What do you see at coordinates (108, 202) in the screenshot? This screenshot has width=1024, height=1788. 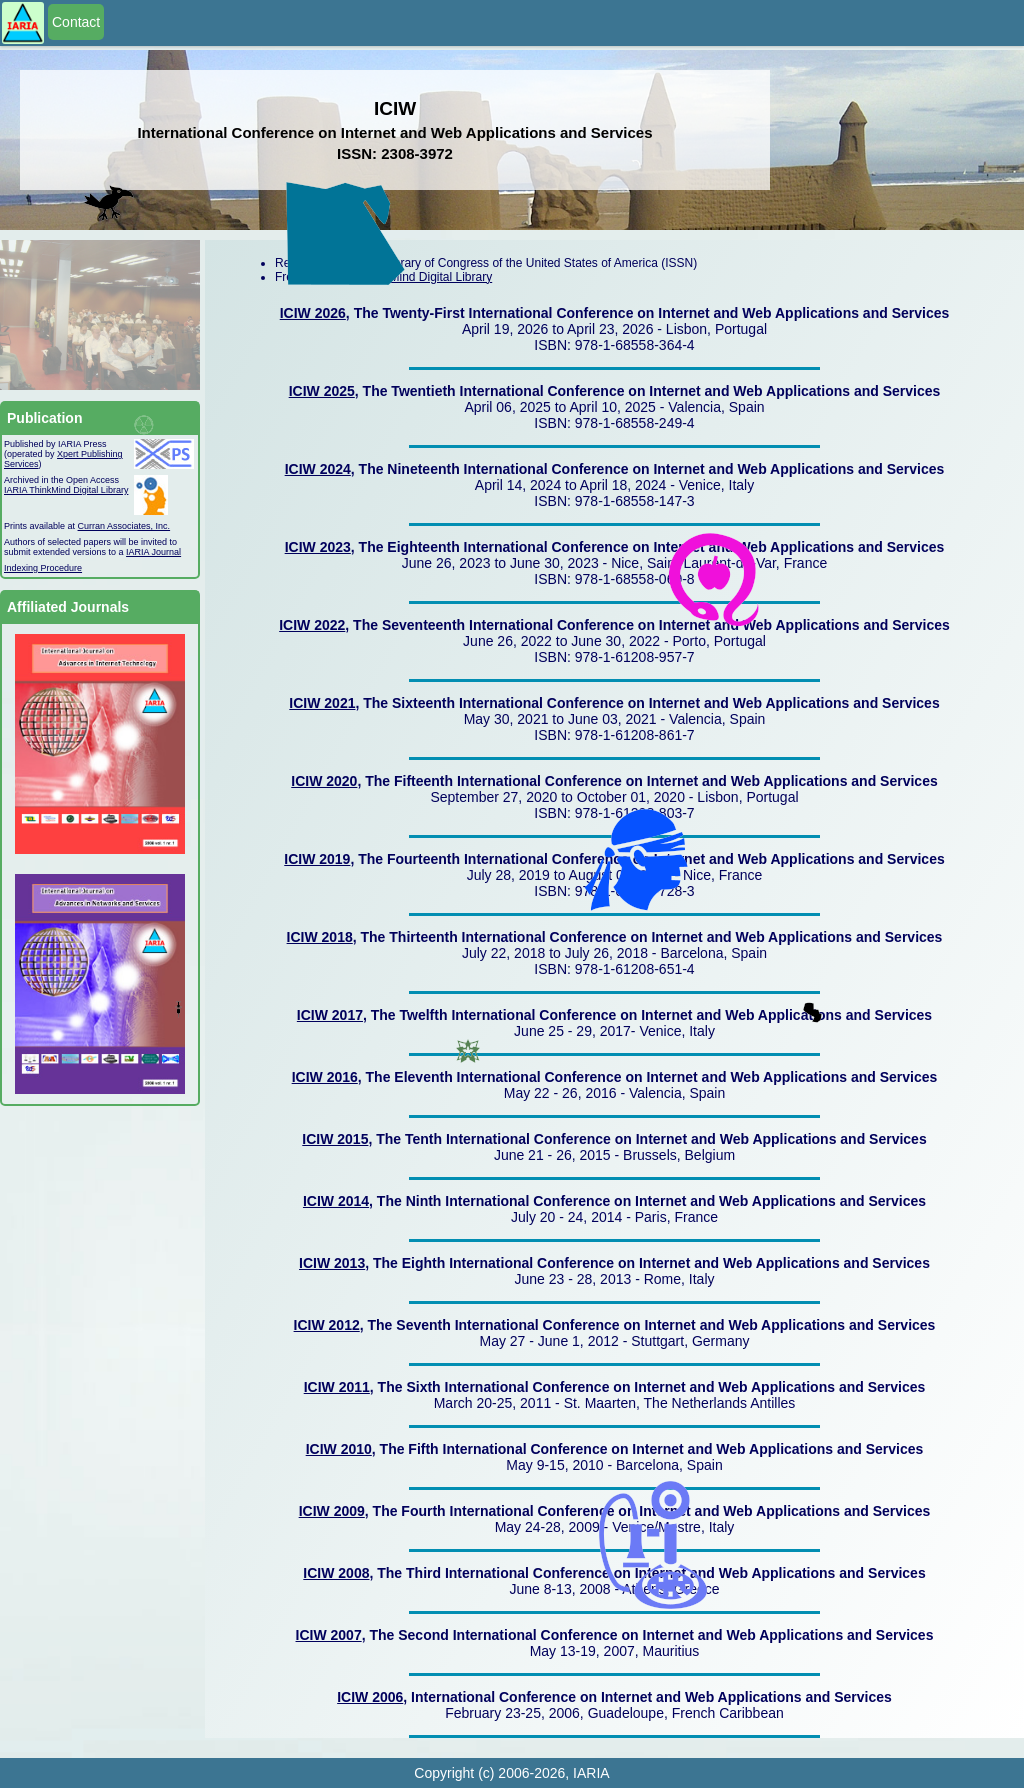 I see `sparrow character or bird companion in a game` at bounding box center [108, 202].